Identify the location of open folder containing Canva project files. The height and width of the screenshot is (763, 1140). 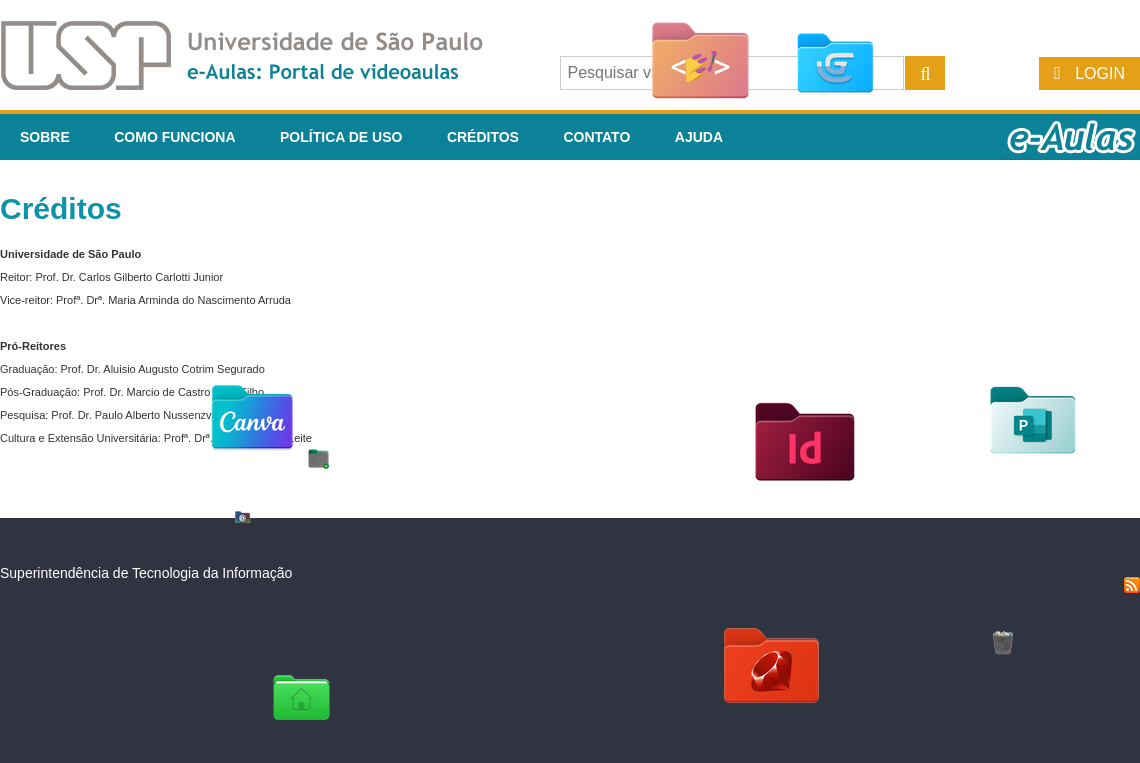
(252, 419).